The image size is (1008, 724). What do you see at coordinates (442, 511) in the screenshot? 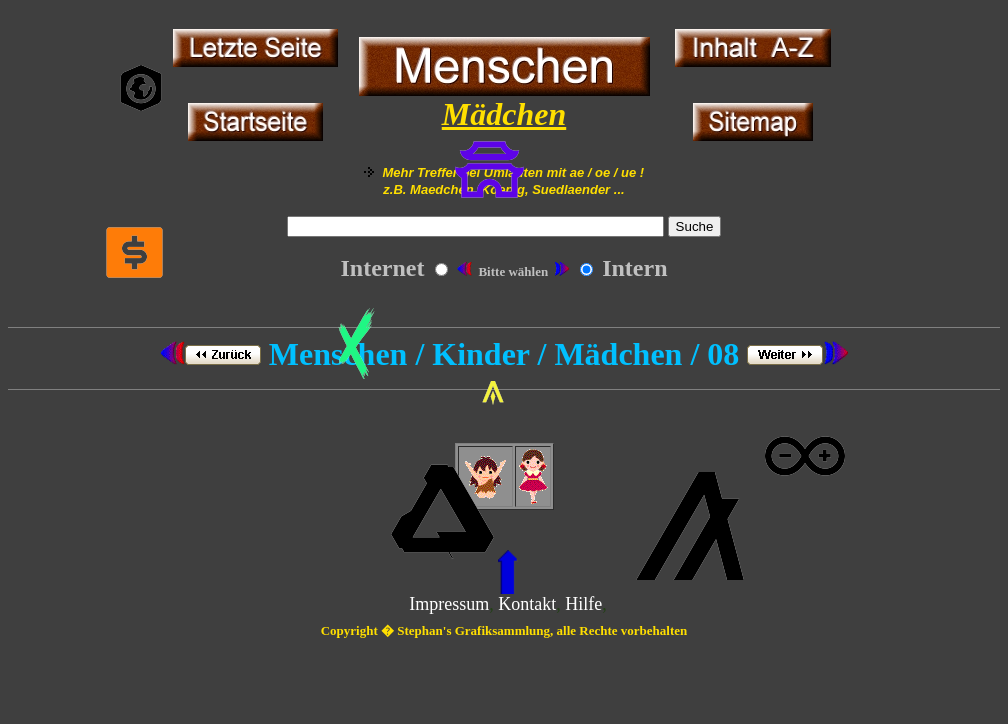
I see `open affinity creative software` at bounding box center [442, 511].